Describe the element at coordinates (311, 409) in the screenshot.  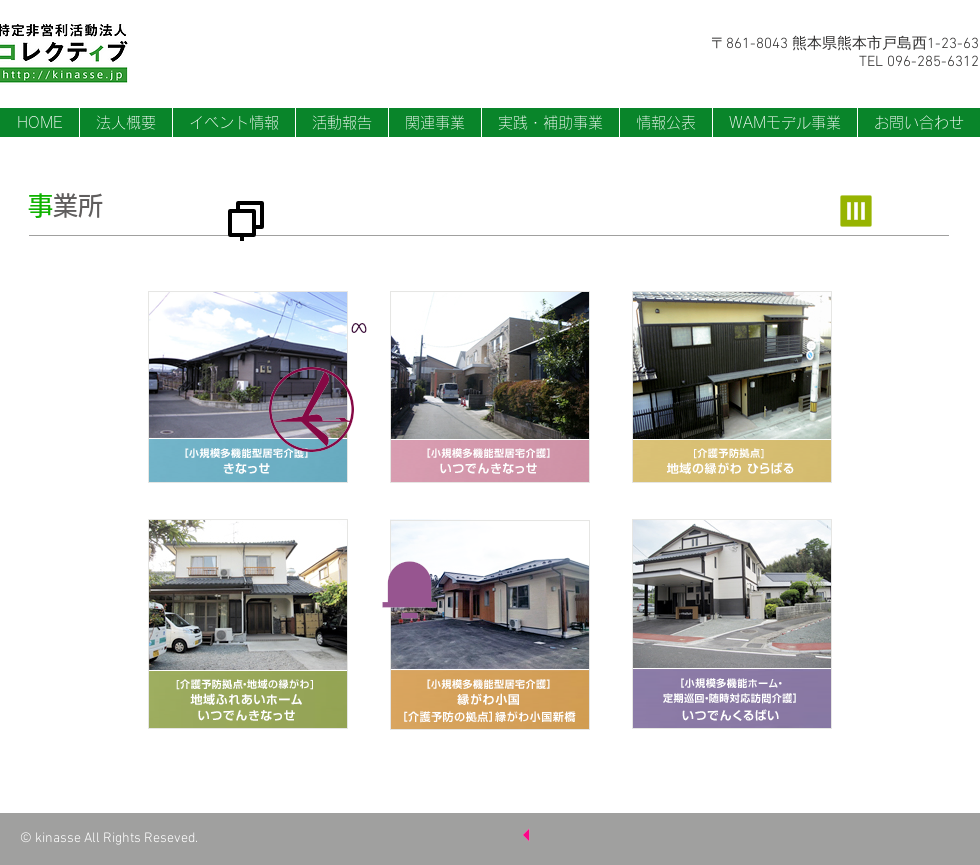
I see `LOT Polish Airlines logo` at that location.